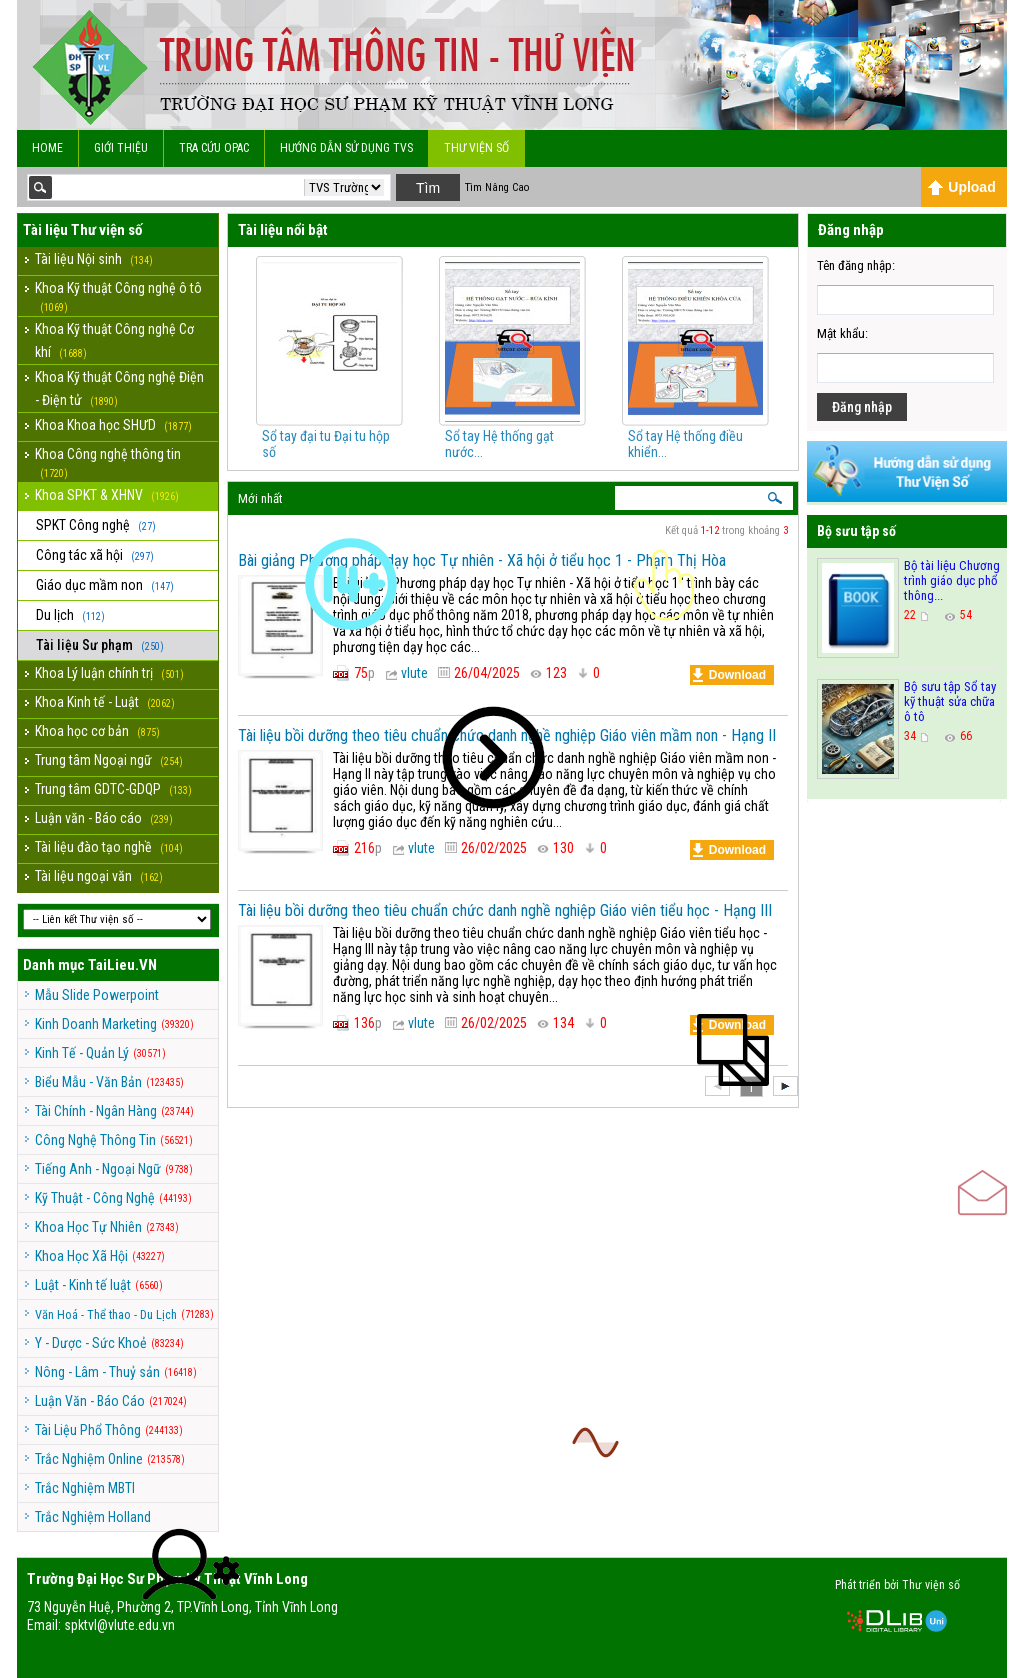 This screenshot has width=1024, height=1678. I want to click on access user settings, so click(187, 1567).